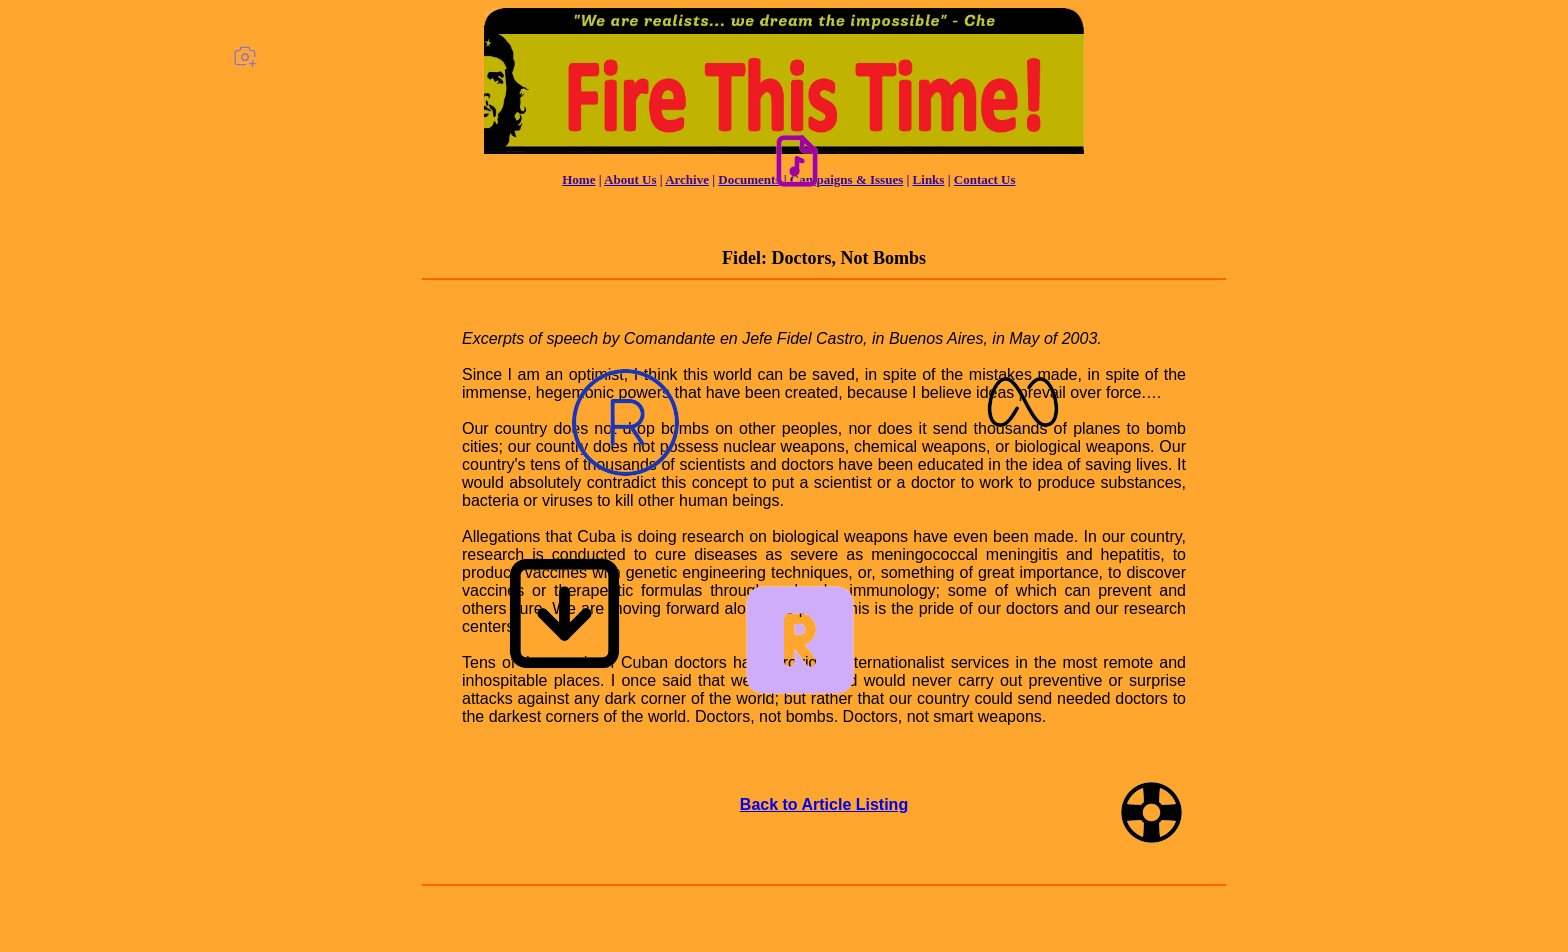 The image size is (1568, 952). Describe the element at coordinates (625, 422) in the screenshot. I see `indicates registered trademark status` at that location.